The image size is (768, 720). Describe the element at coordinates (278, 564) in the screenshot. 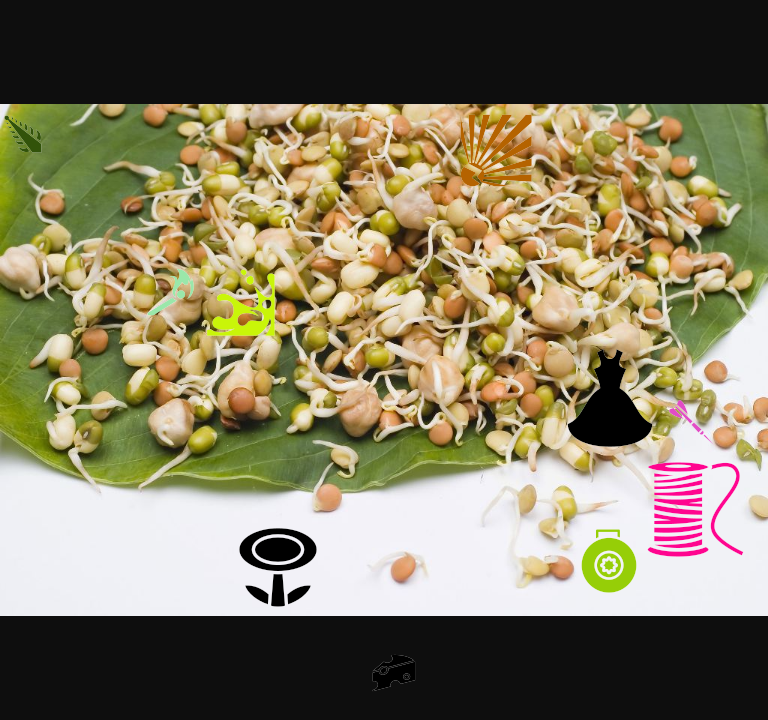

I see `collect a power-up or special ability` at that location.